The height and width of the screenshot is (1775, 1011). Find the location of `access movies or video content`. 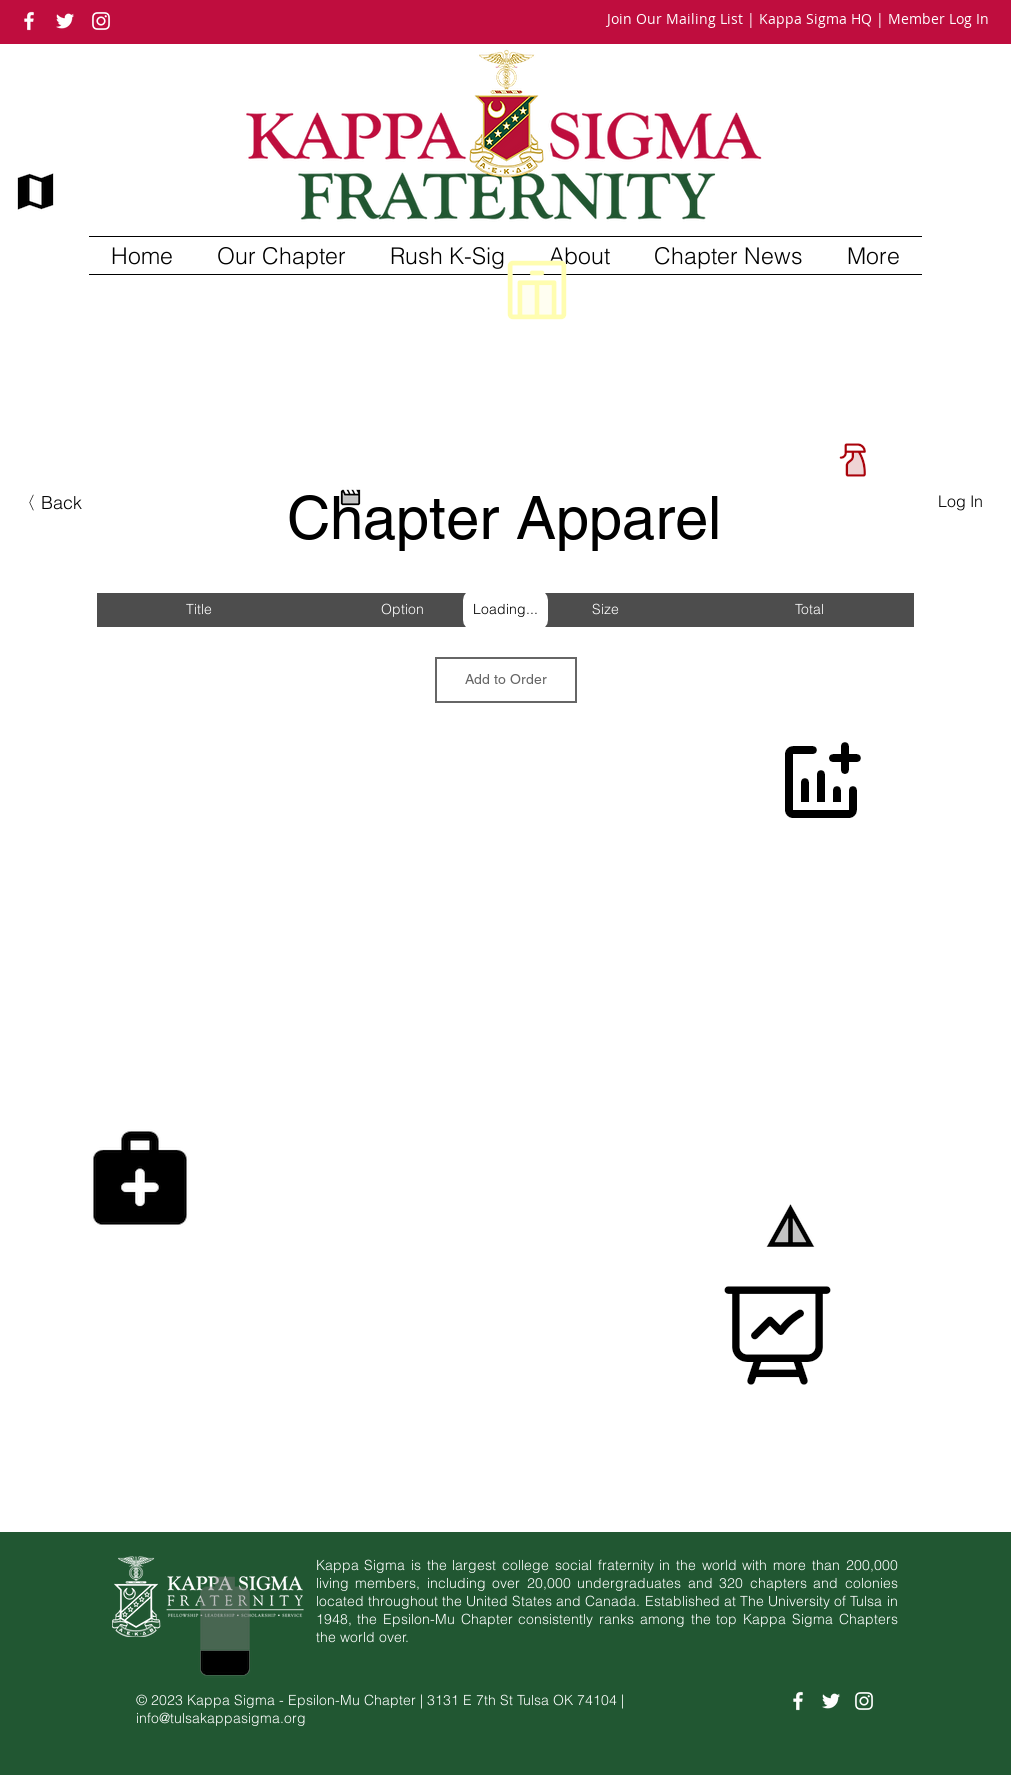

access movies or video content is located at coordinates (350, 497).